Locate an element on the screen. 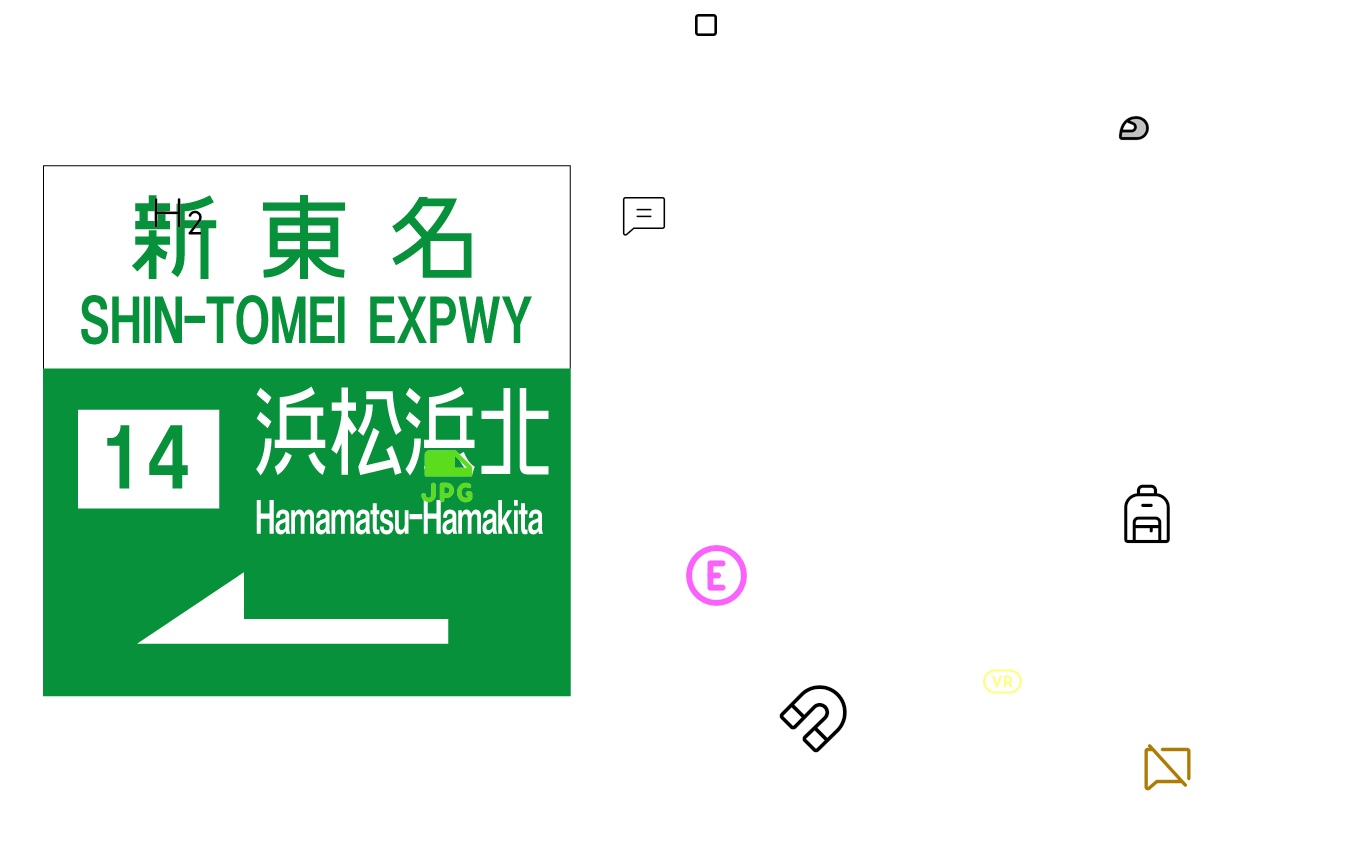 Image resolution: width=1362 pixels, height=862 pixels. stop media playback is located at coordinates (706, 25).